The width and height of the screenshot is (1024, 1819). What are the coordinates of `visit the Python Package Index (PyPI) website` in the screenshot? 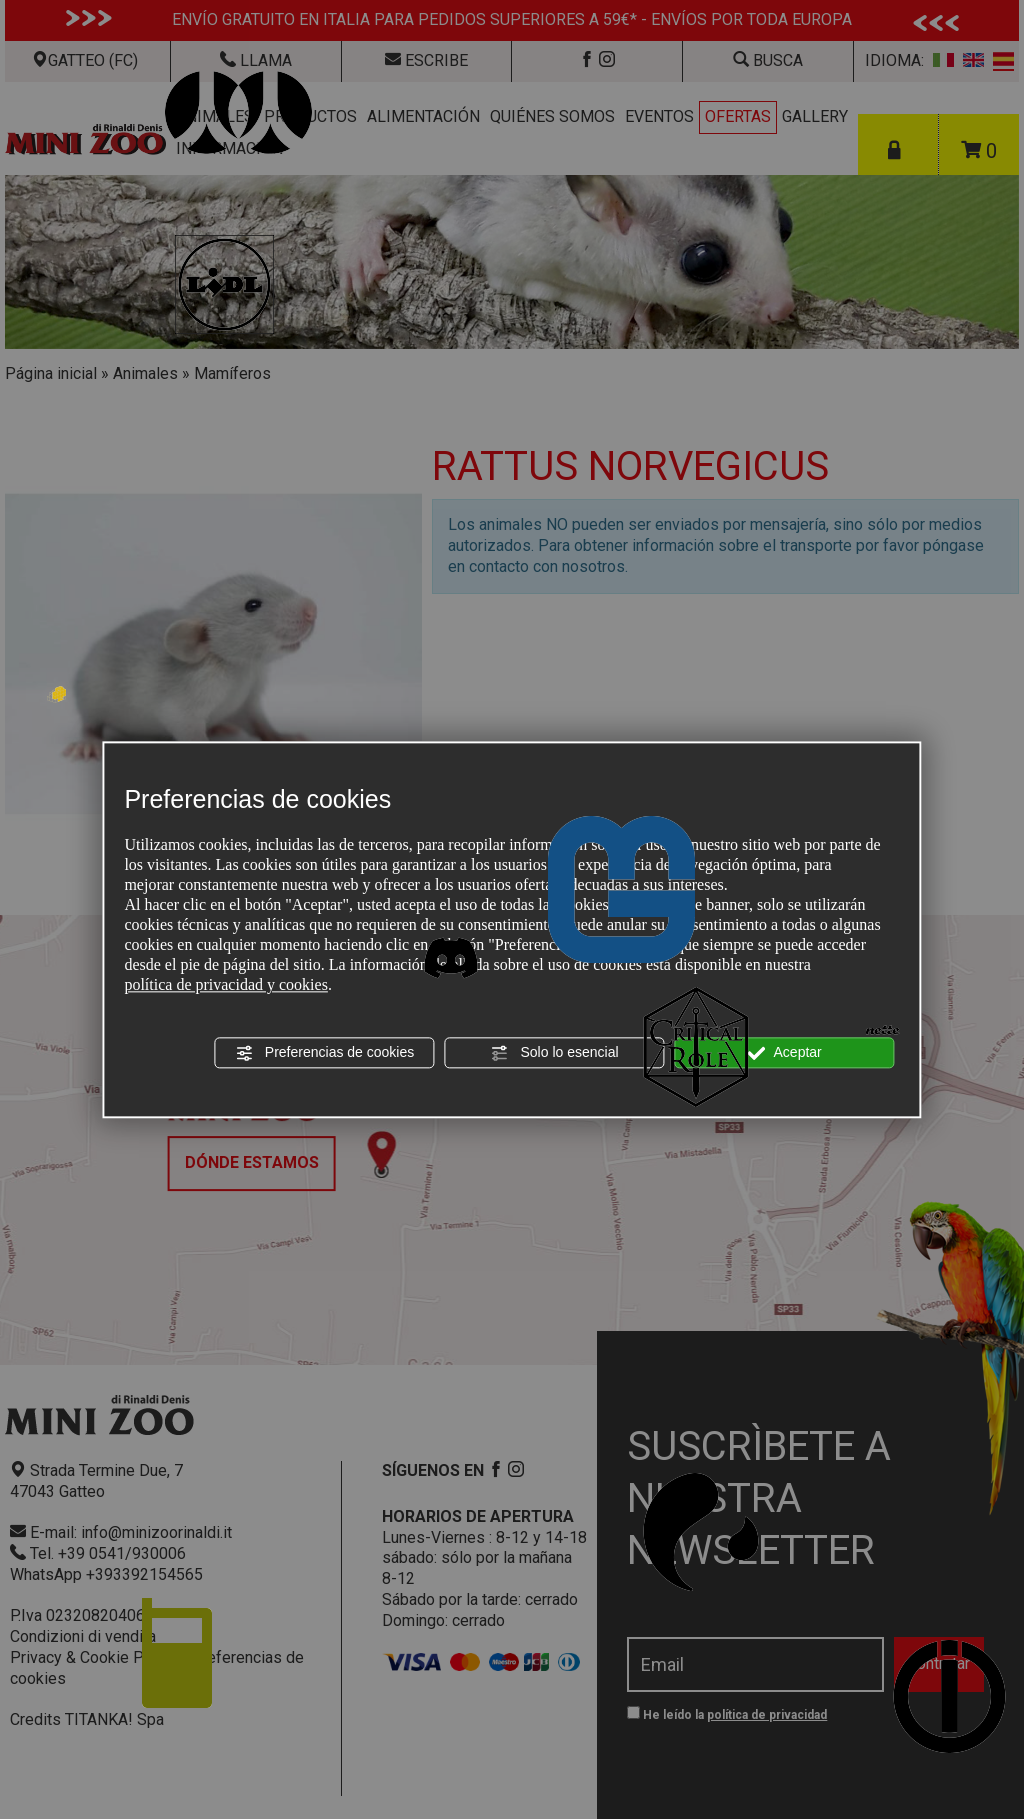 It's located at (56, 694).